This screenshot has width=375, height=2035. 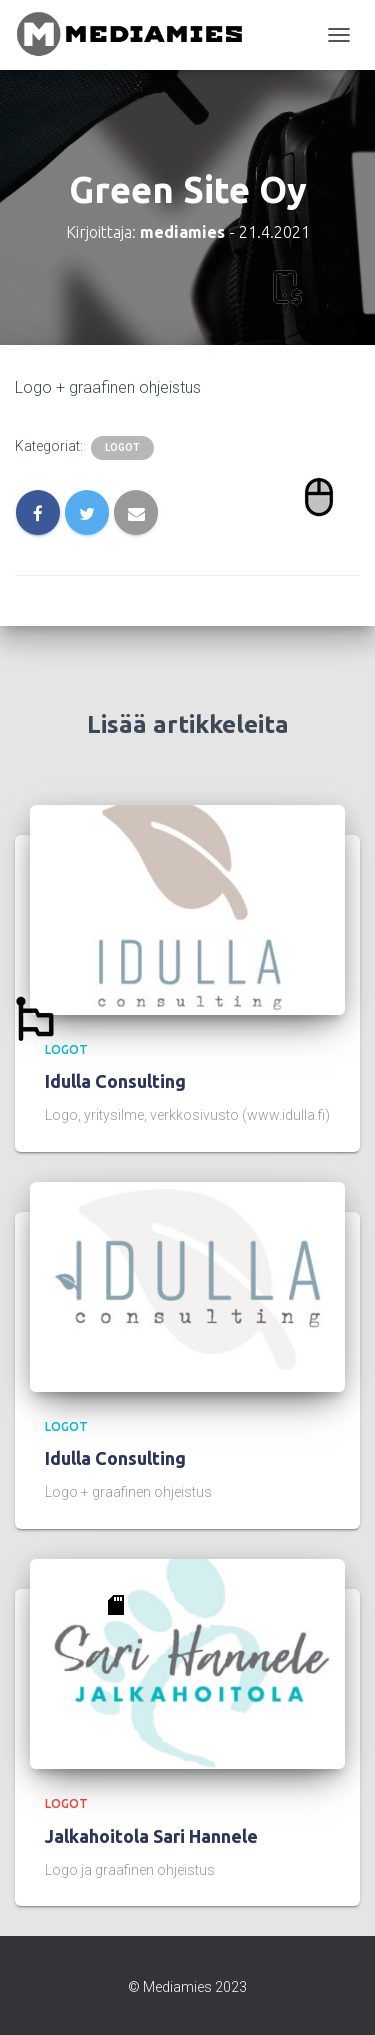 What do you see at coordinates (319, 497) in the screenshot?
I see `mouse input device settings` at bounding box center [319, 497].